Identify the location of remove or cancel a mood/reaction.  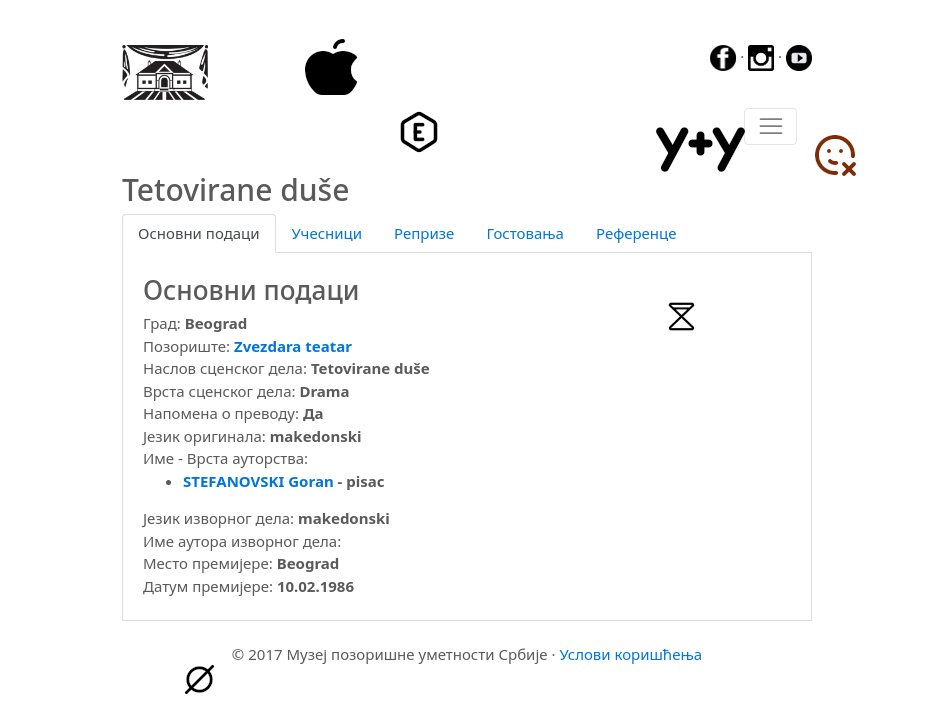
(835, 155).